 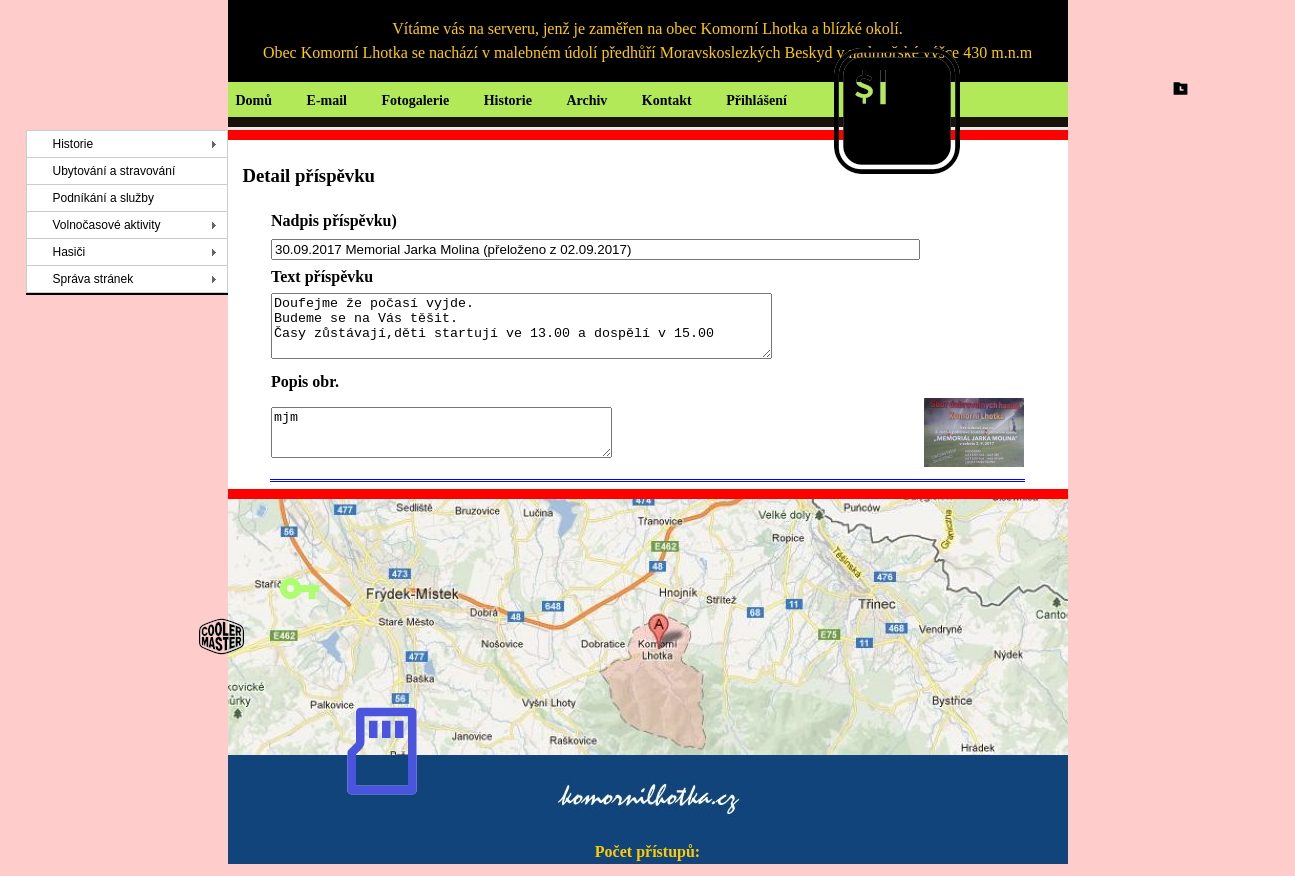 I want to click on access security or authentication settings, so click(x=299, y=588).